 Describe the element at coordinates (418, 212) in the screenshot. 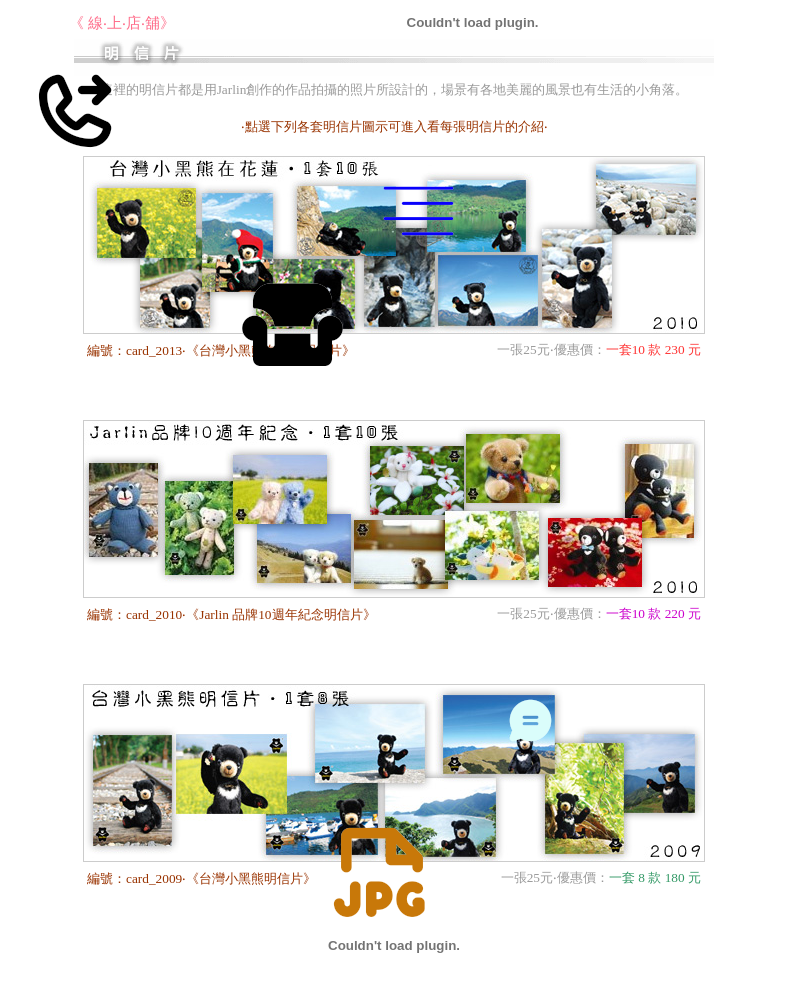

I see `align text to the right` at that location.